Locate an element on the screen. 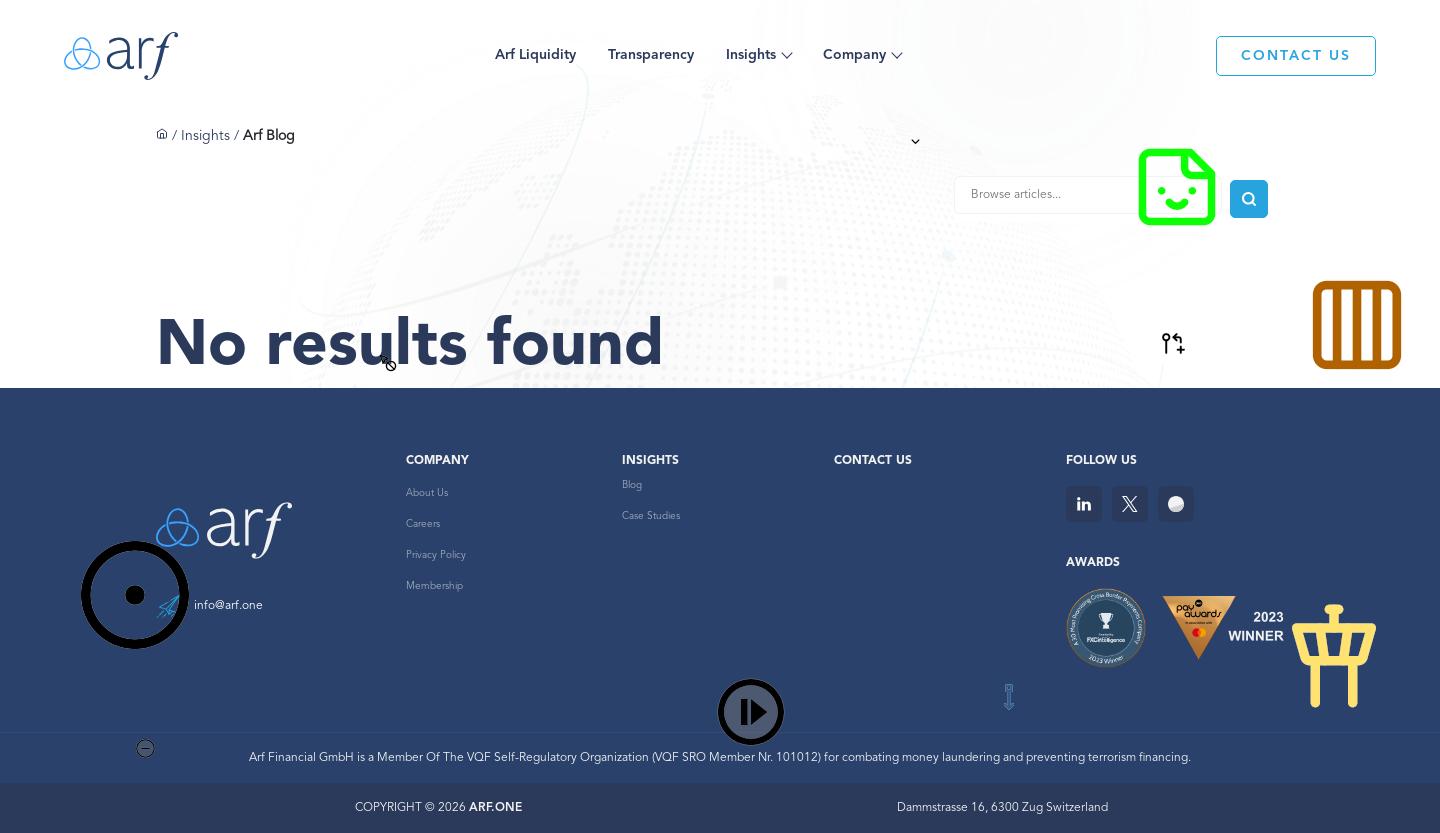 This screenshot has height=833, width=1440. switch to four-column layout view is located at coordinates (1357, 325).